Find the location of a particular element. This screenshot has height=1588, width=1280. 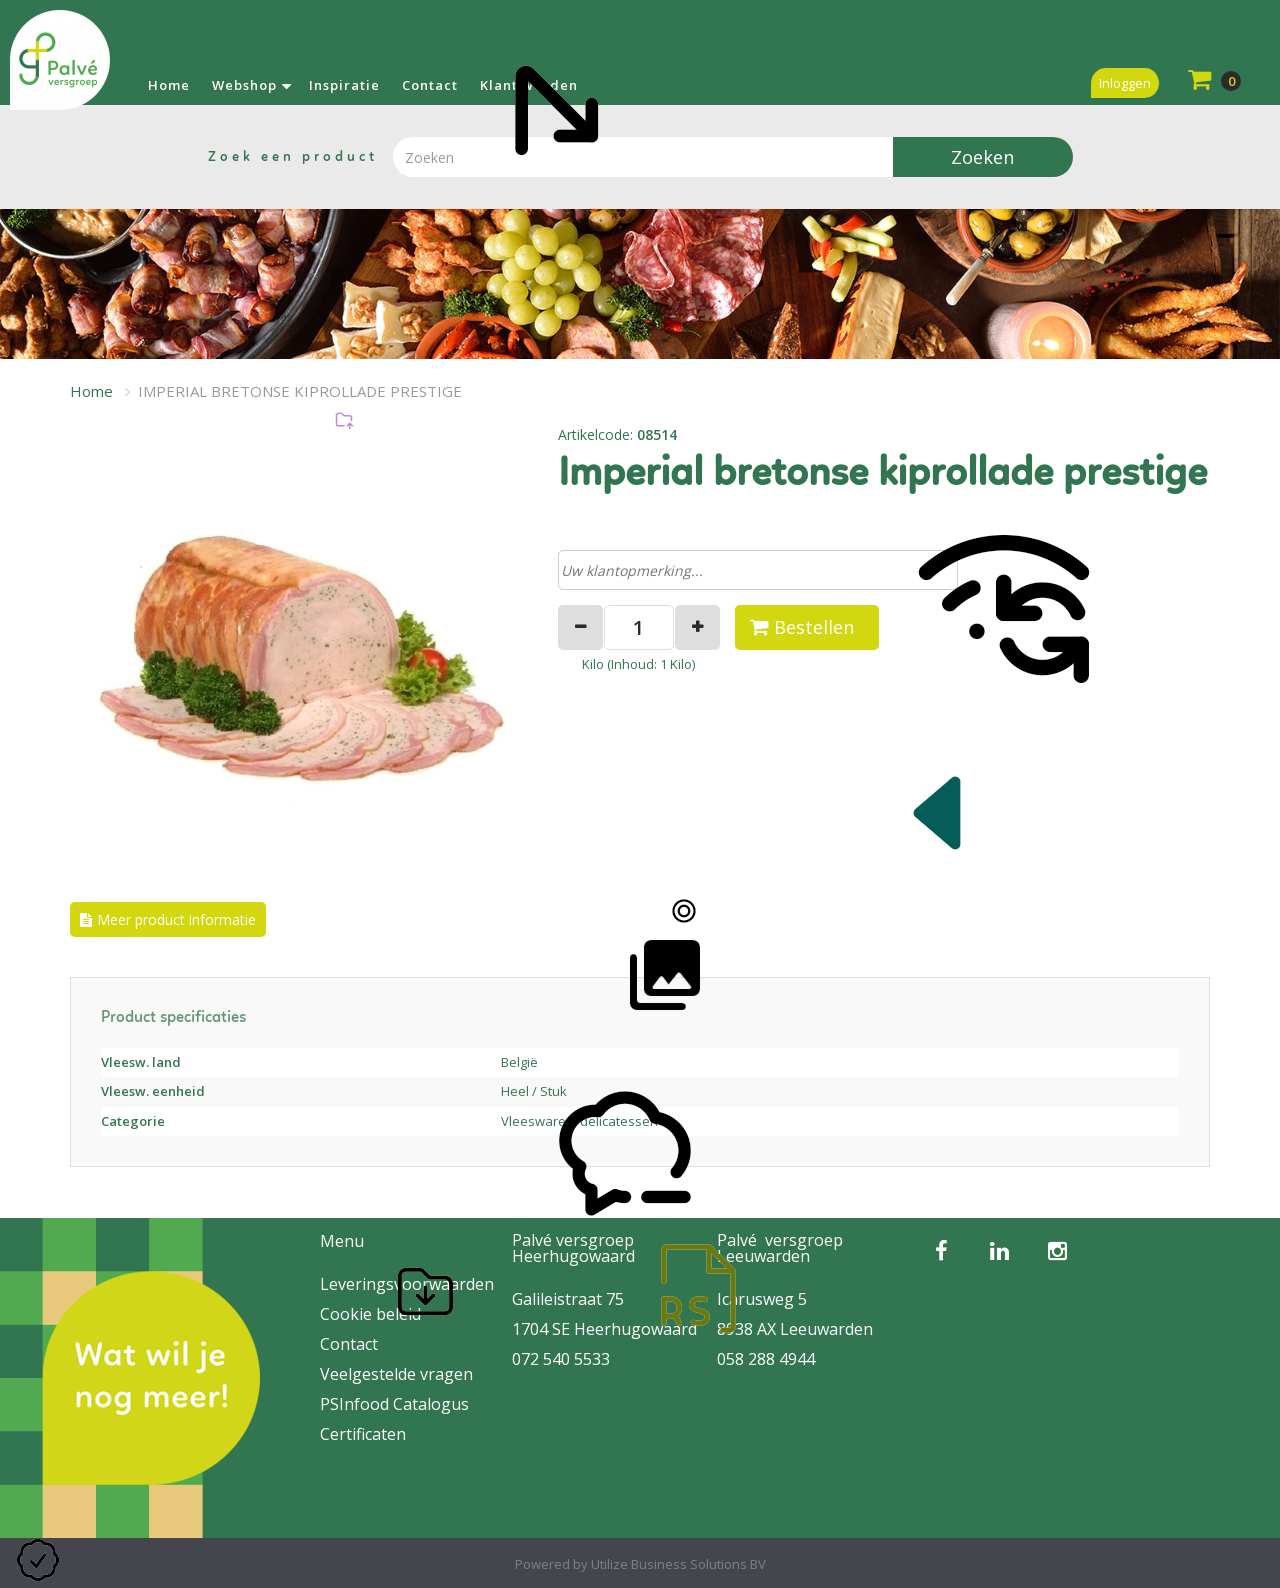

sync data over wifi connection is located at coordinates (1004, 597).